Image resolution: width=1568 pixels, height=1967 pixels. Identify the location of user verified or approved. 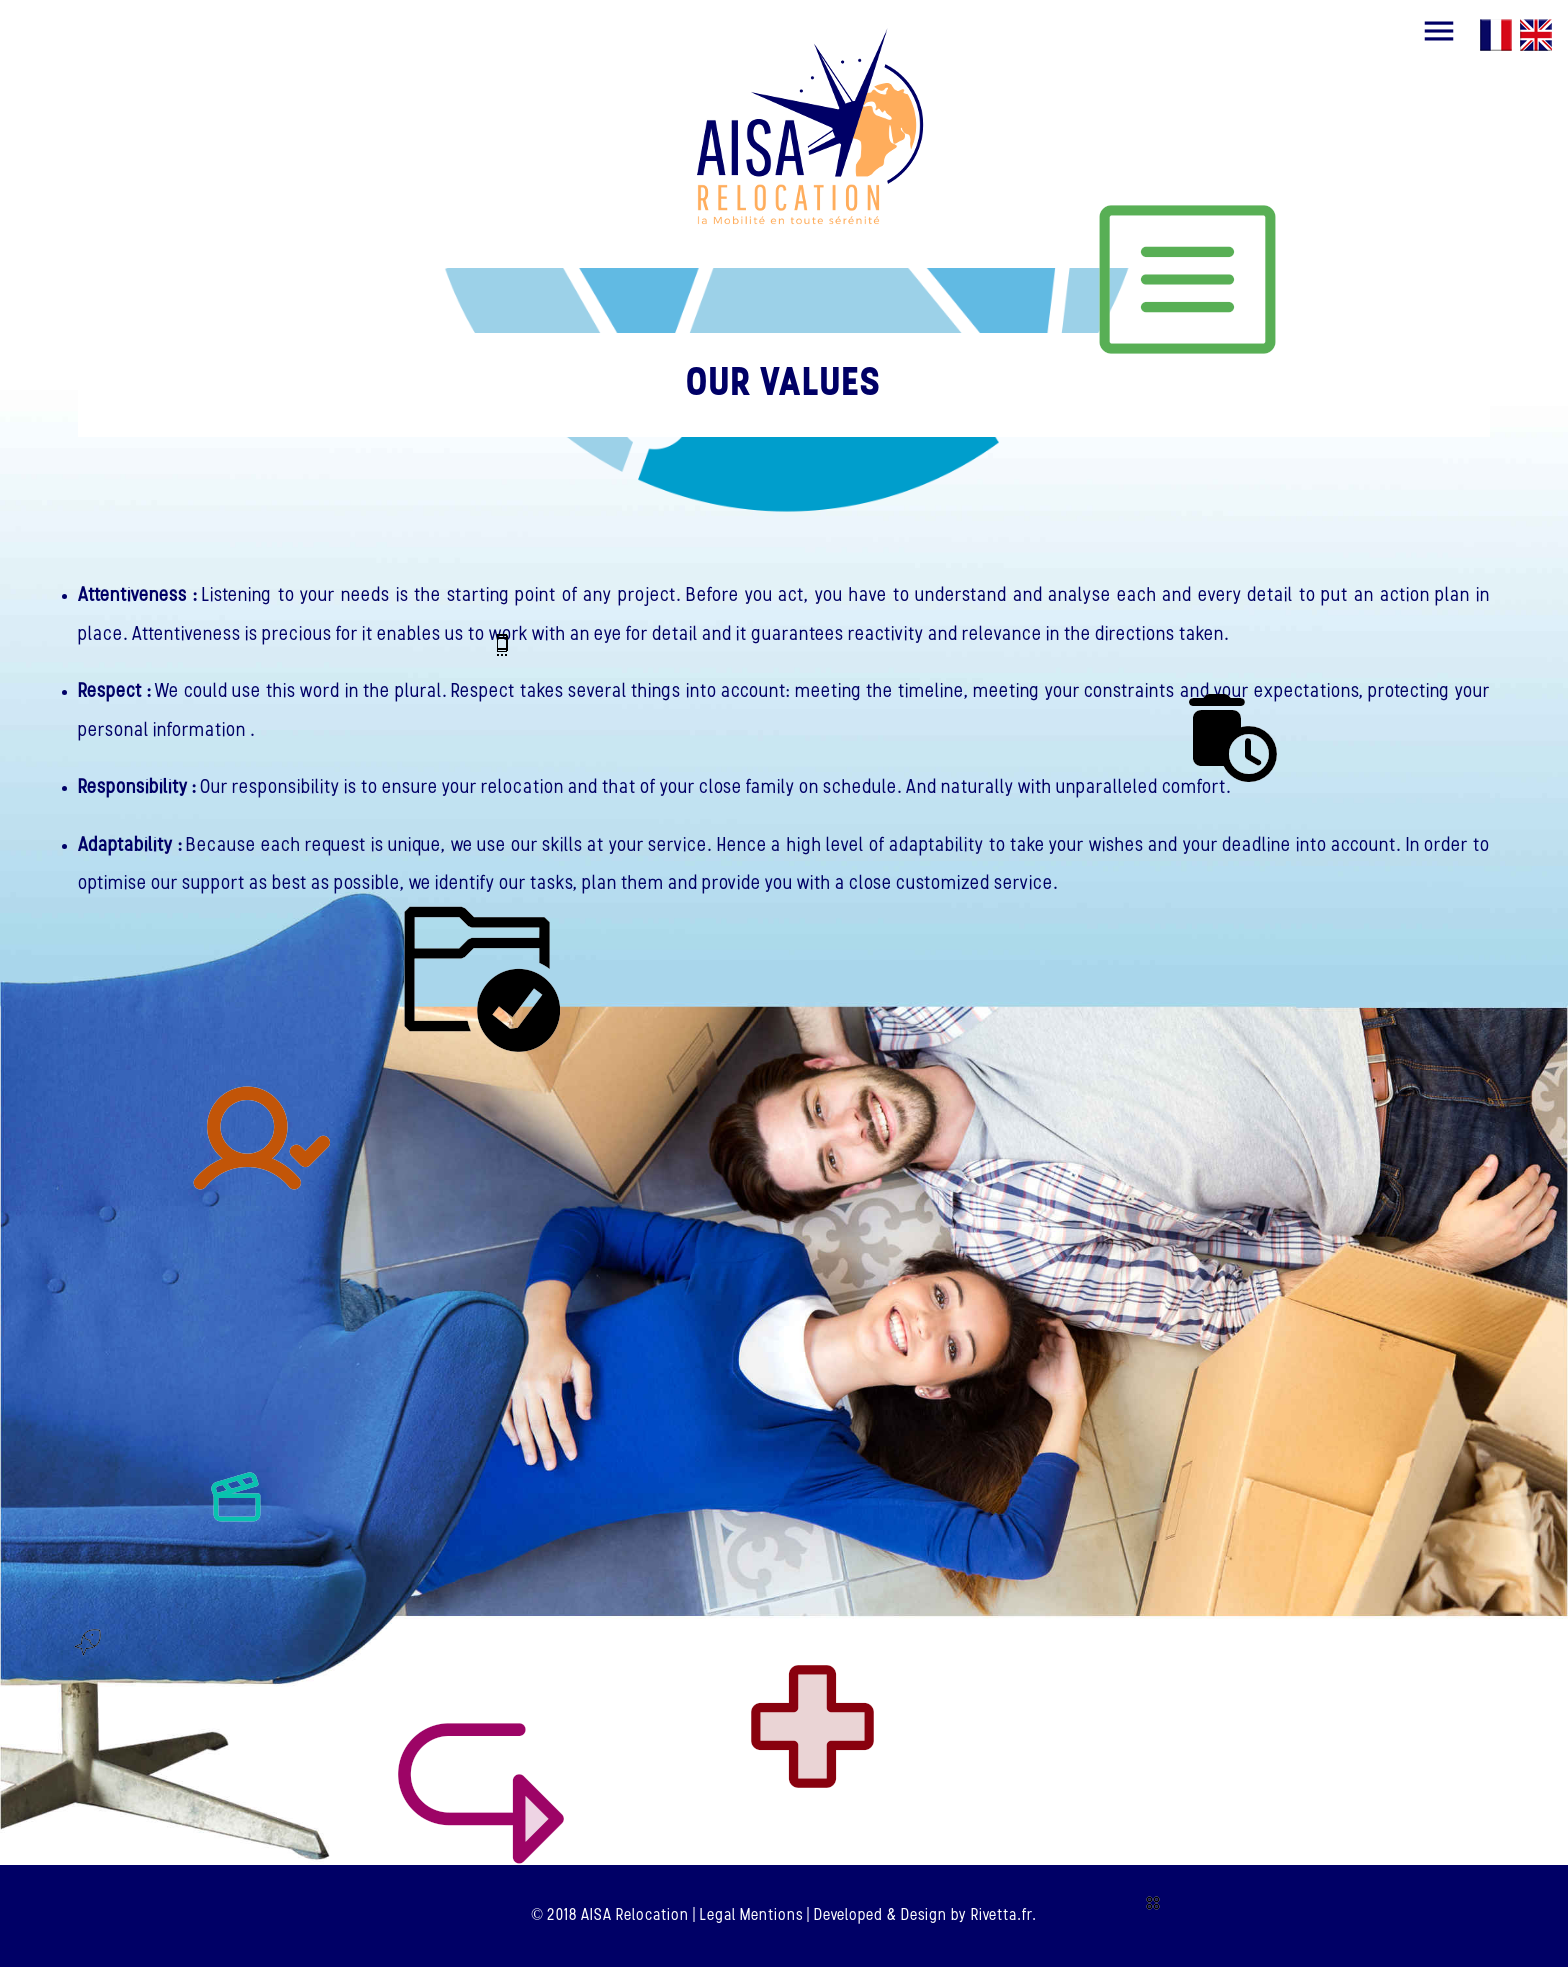
(258, 1142).